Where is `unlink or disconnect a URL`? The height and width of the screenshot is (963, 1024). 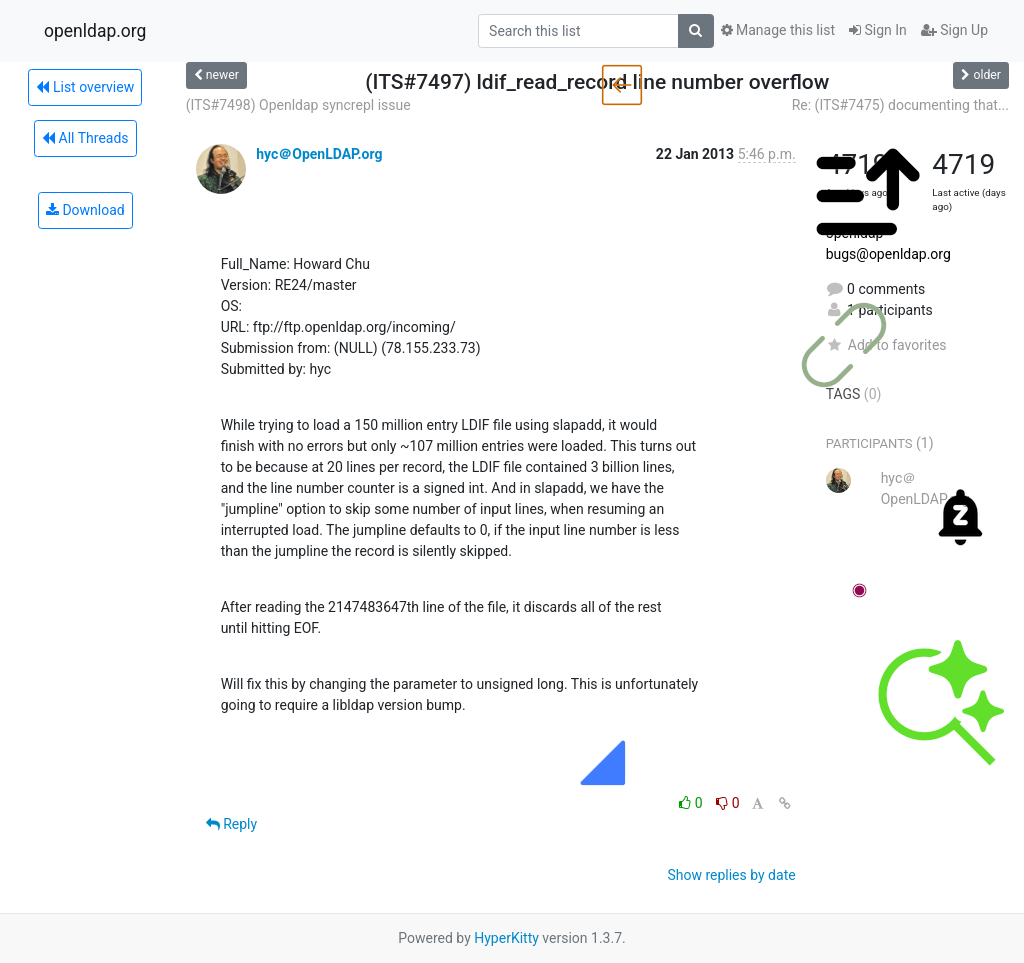 unlink or disconnect a URL is located at coordinates (844, 345).